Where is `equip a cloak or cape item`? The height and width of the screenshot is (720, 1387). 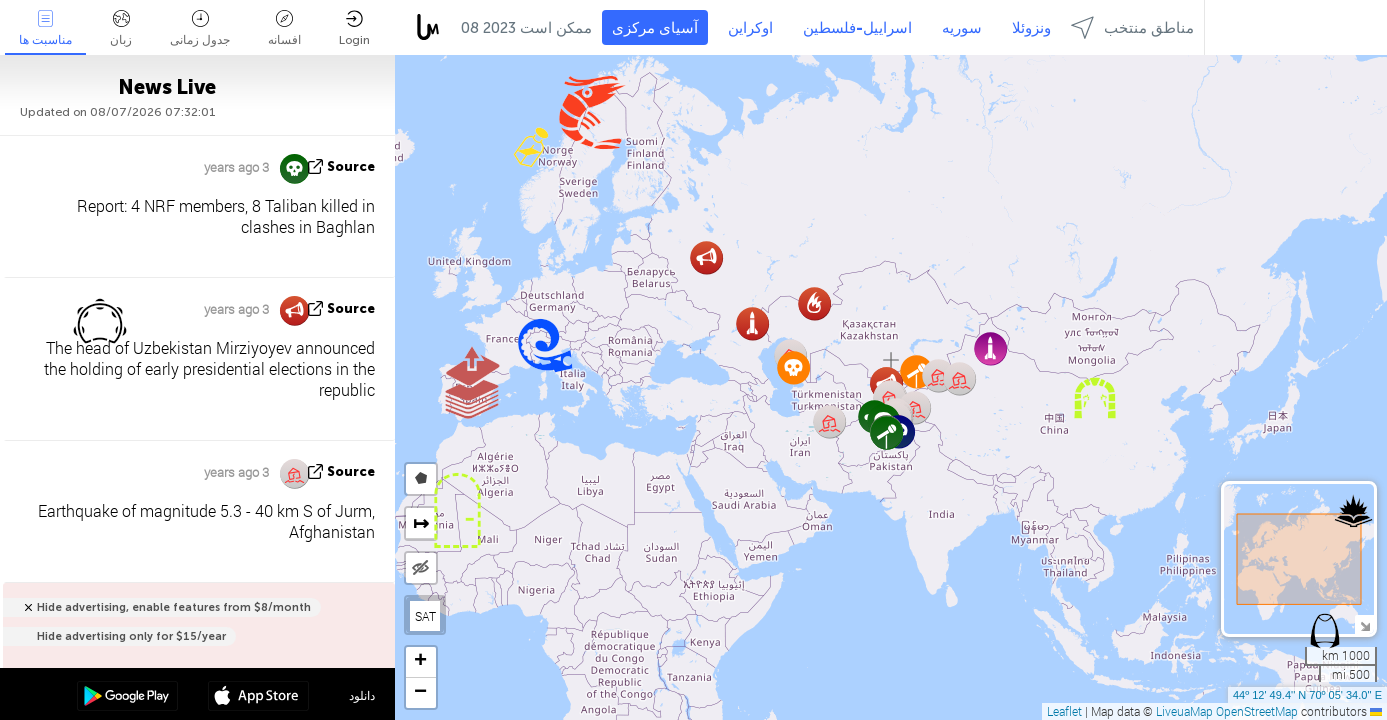 equip a cloak or cape item is located at coordinates (1325, 631).